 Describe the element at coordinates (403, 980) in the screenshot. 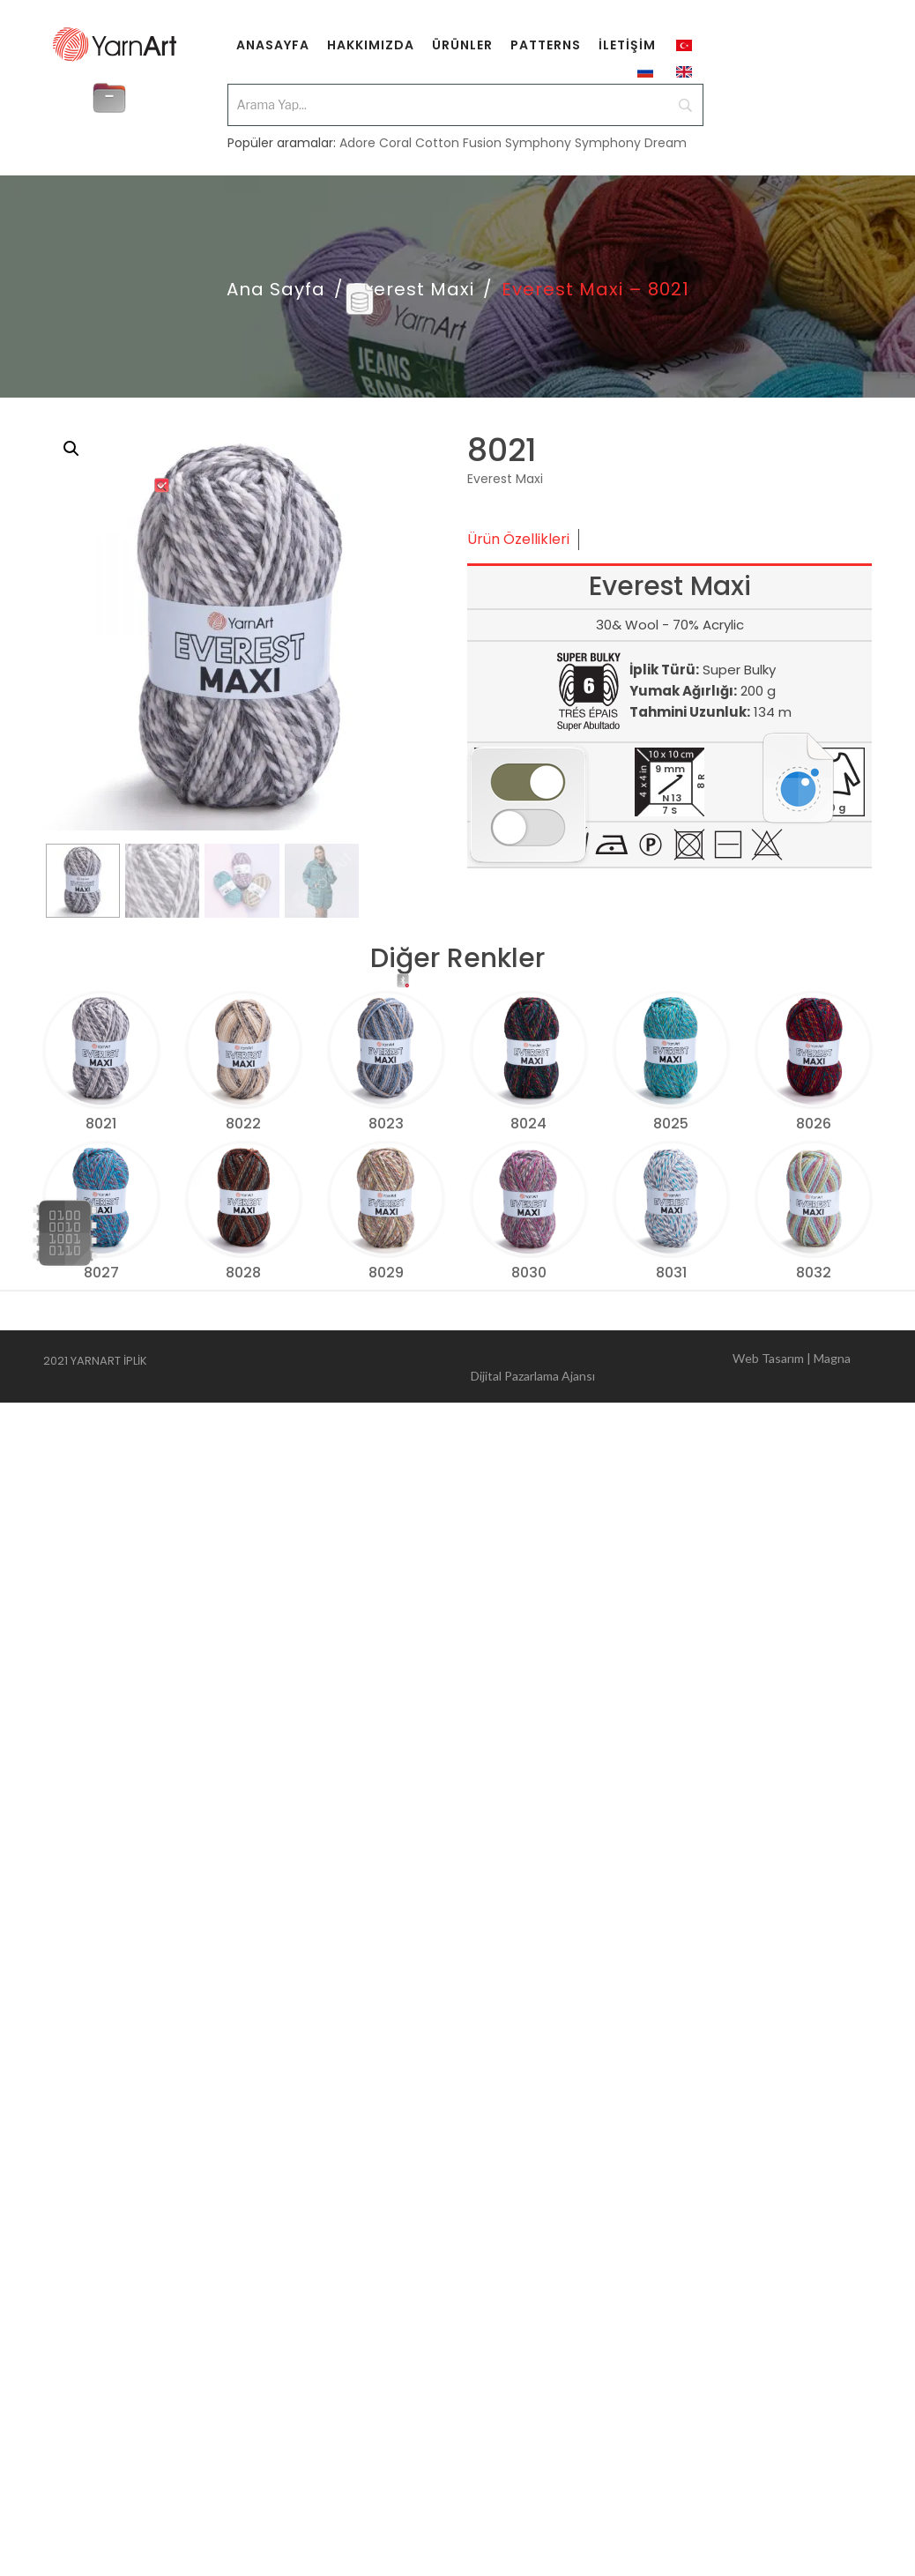

I see `bluetooth is currently disabled` at that location.